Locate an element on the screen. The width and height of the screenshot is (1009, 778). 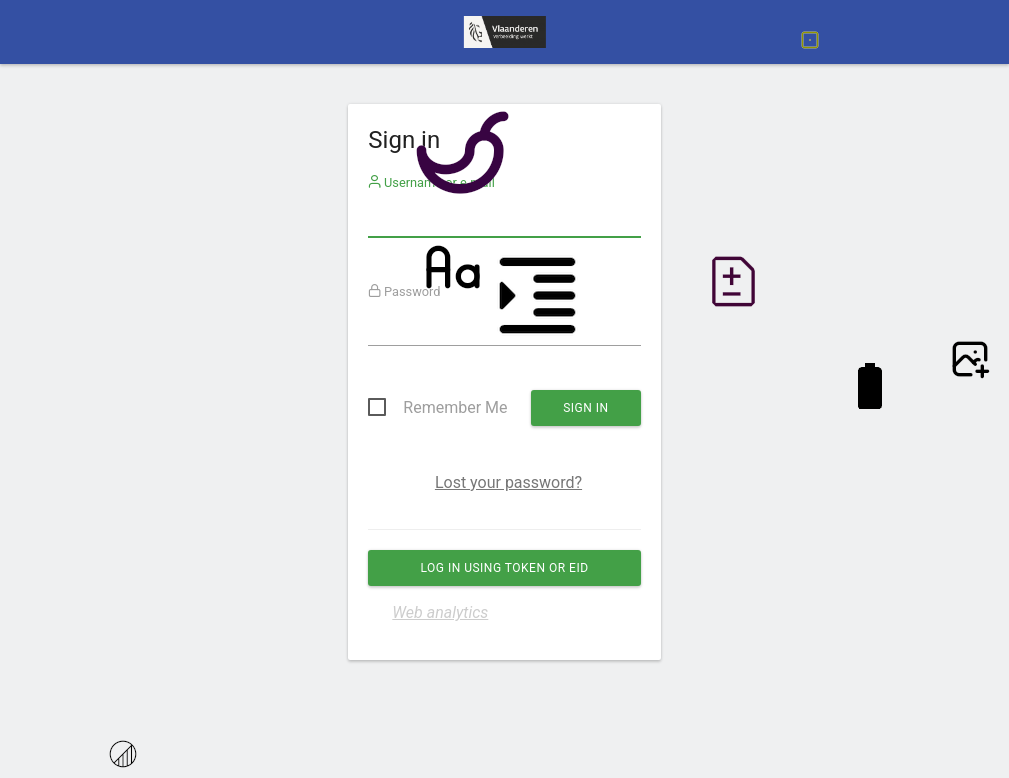
add a new photo is located at coordinates (970, 359).